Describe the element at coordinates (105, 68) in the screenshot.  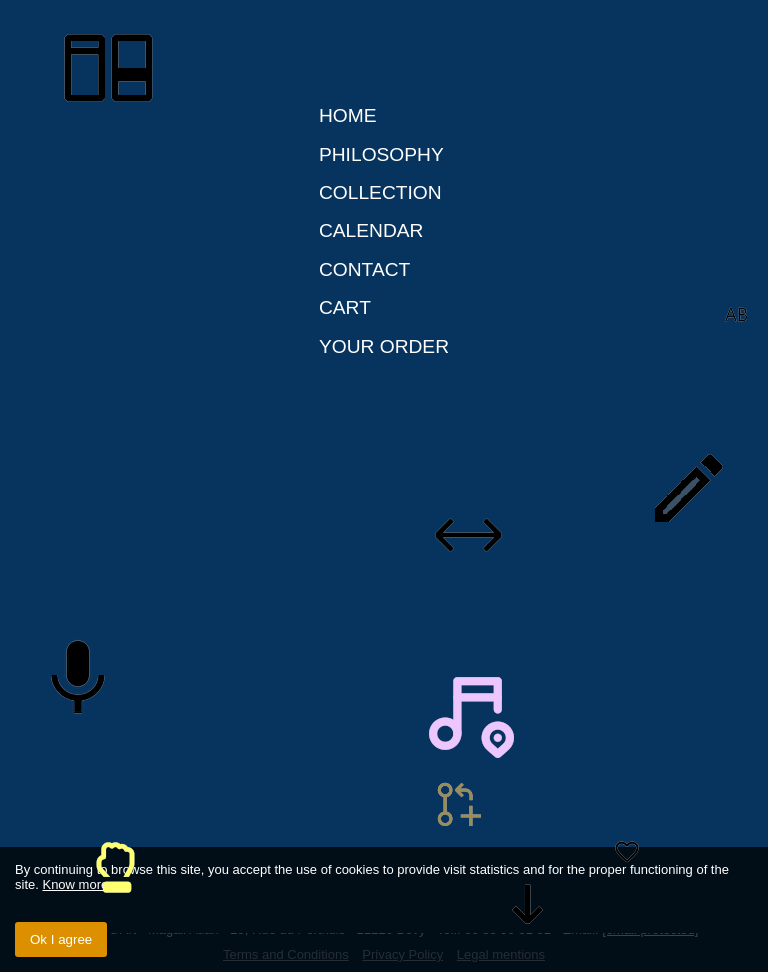
I see `compare file differences` at that location.